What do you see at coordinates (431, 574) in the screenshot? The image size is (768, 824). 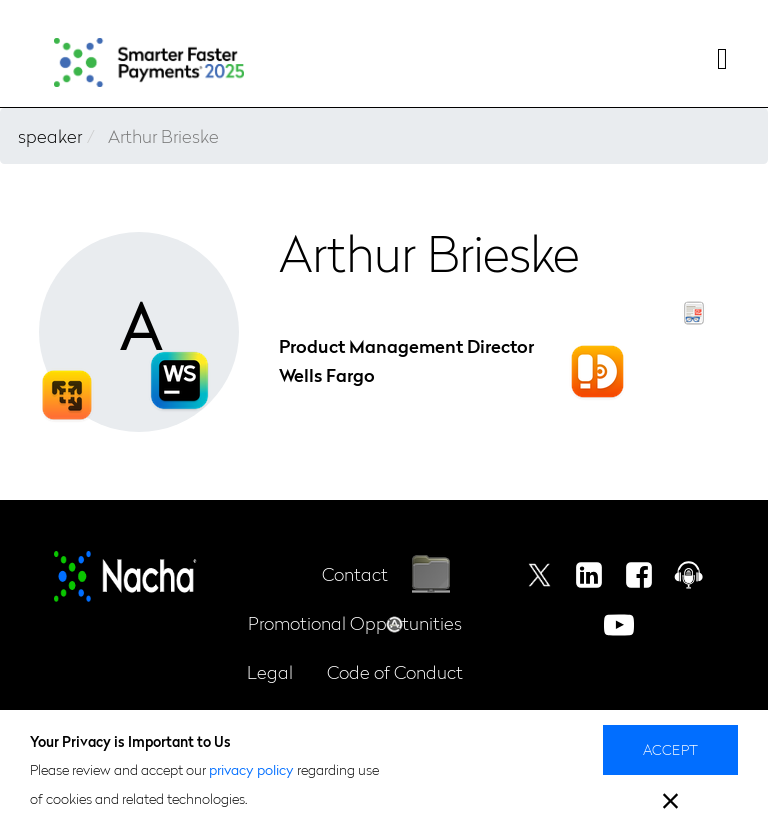 I see `access files stored on a remote server` at bounding box center [431, 574].